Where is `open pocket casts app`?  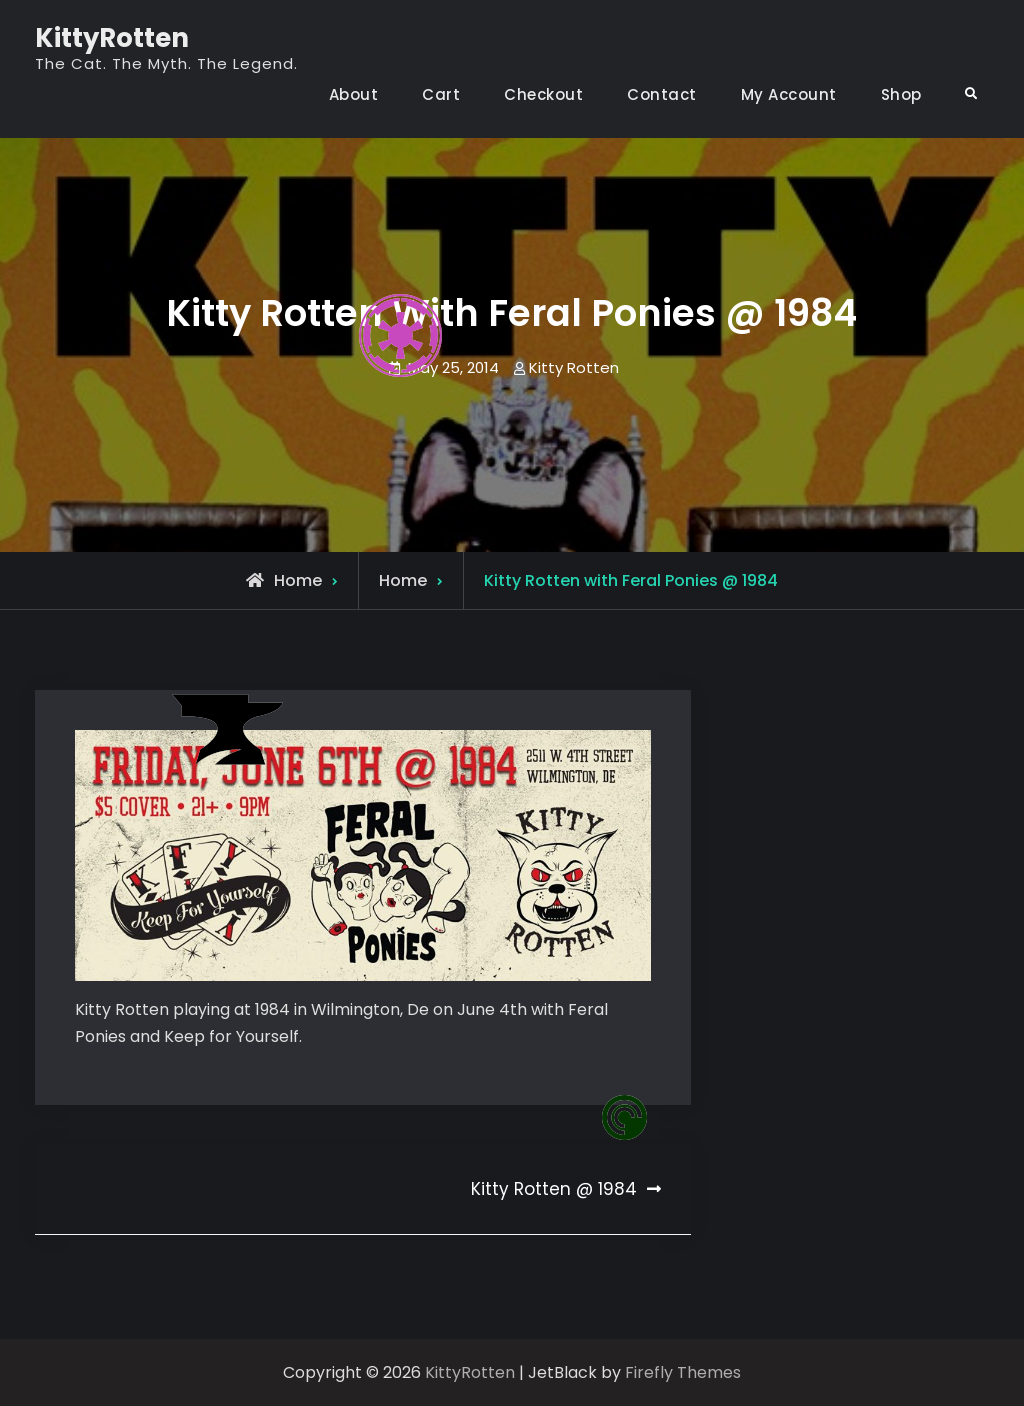 open pocket casts app is located at coordinates (624, 1117).